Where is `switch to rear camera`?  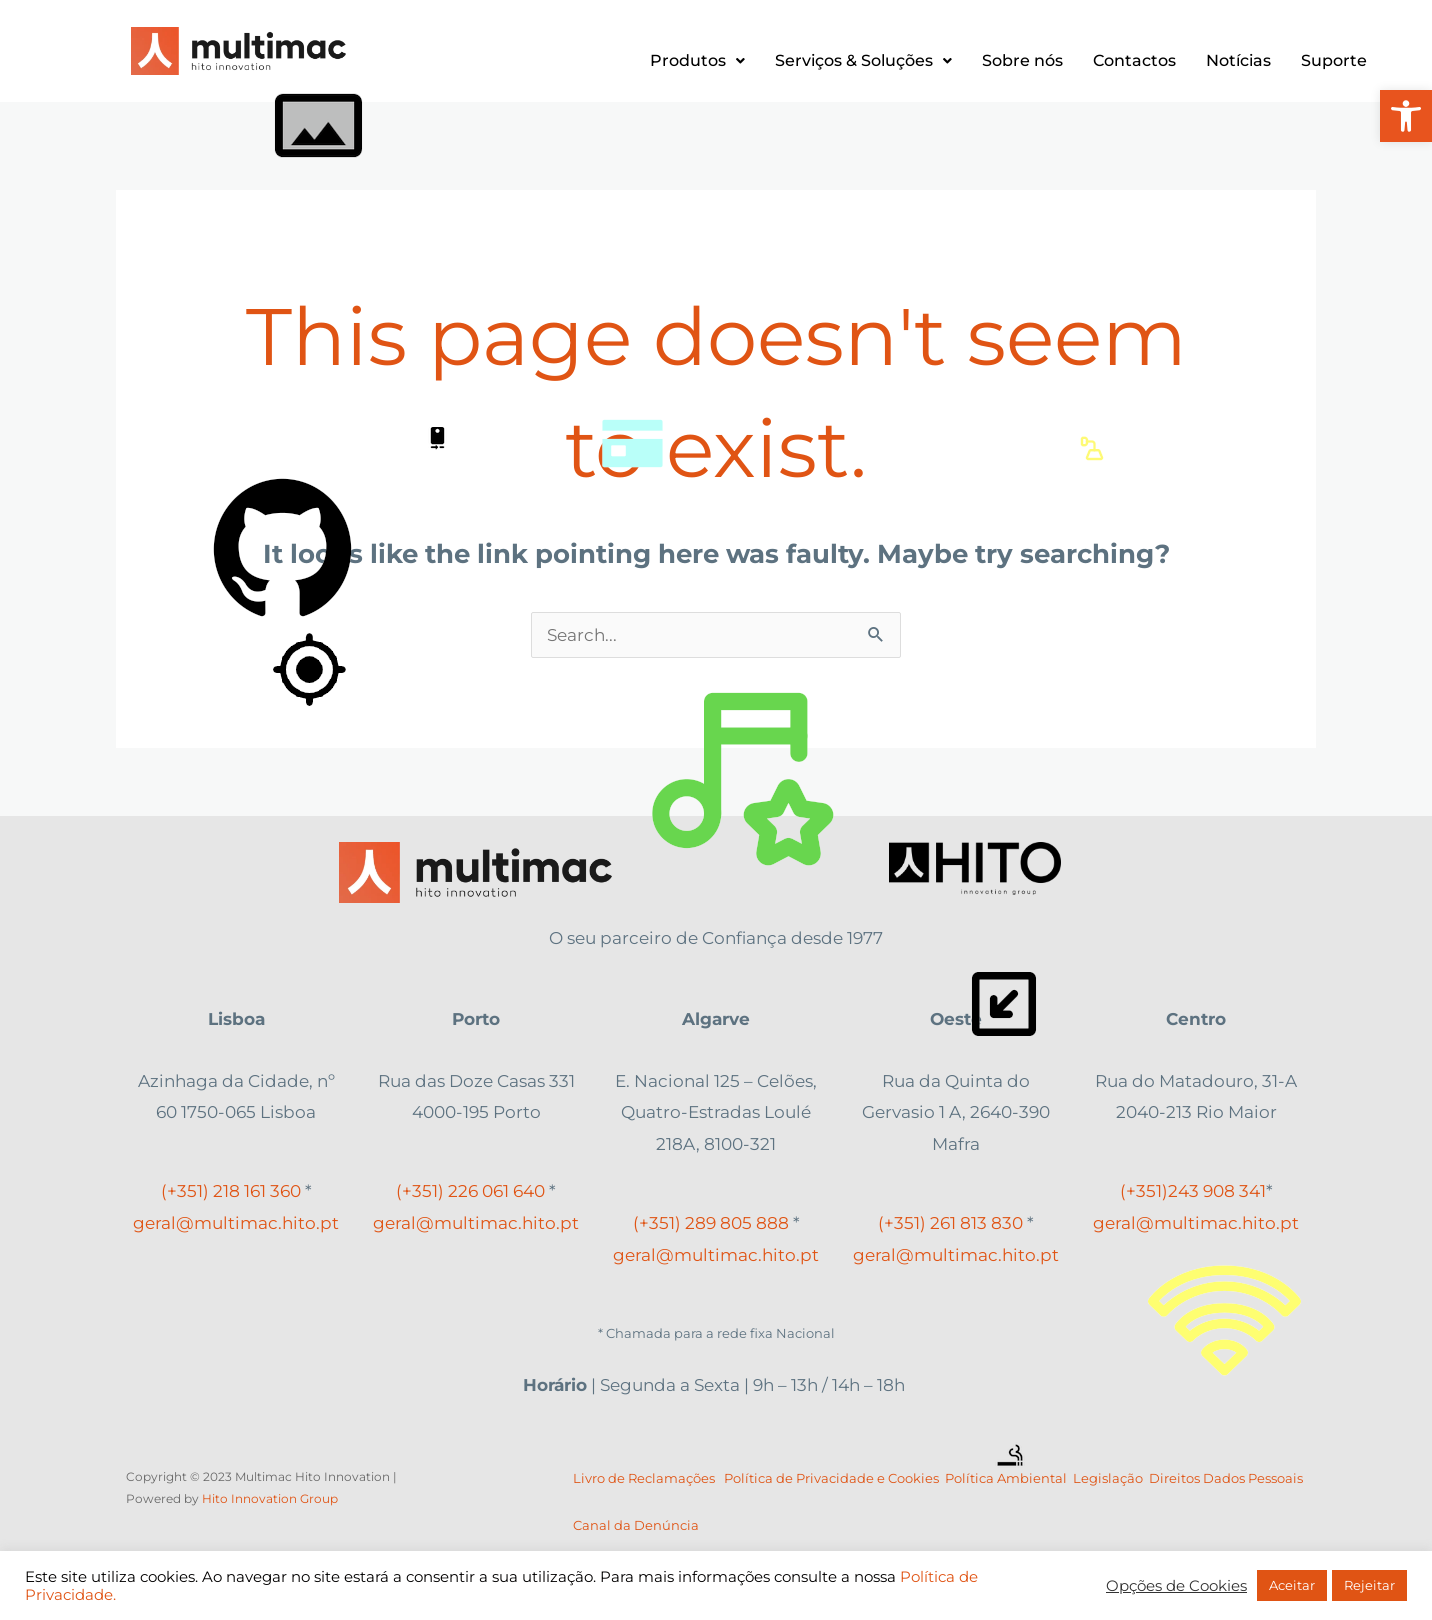
switch to rear camera is located at coordinates (437, 438).